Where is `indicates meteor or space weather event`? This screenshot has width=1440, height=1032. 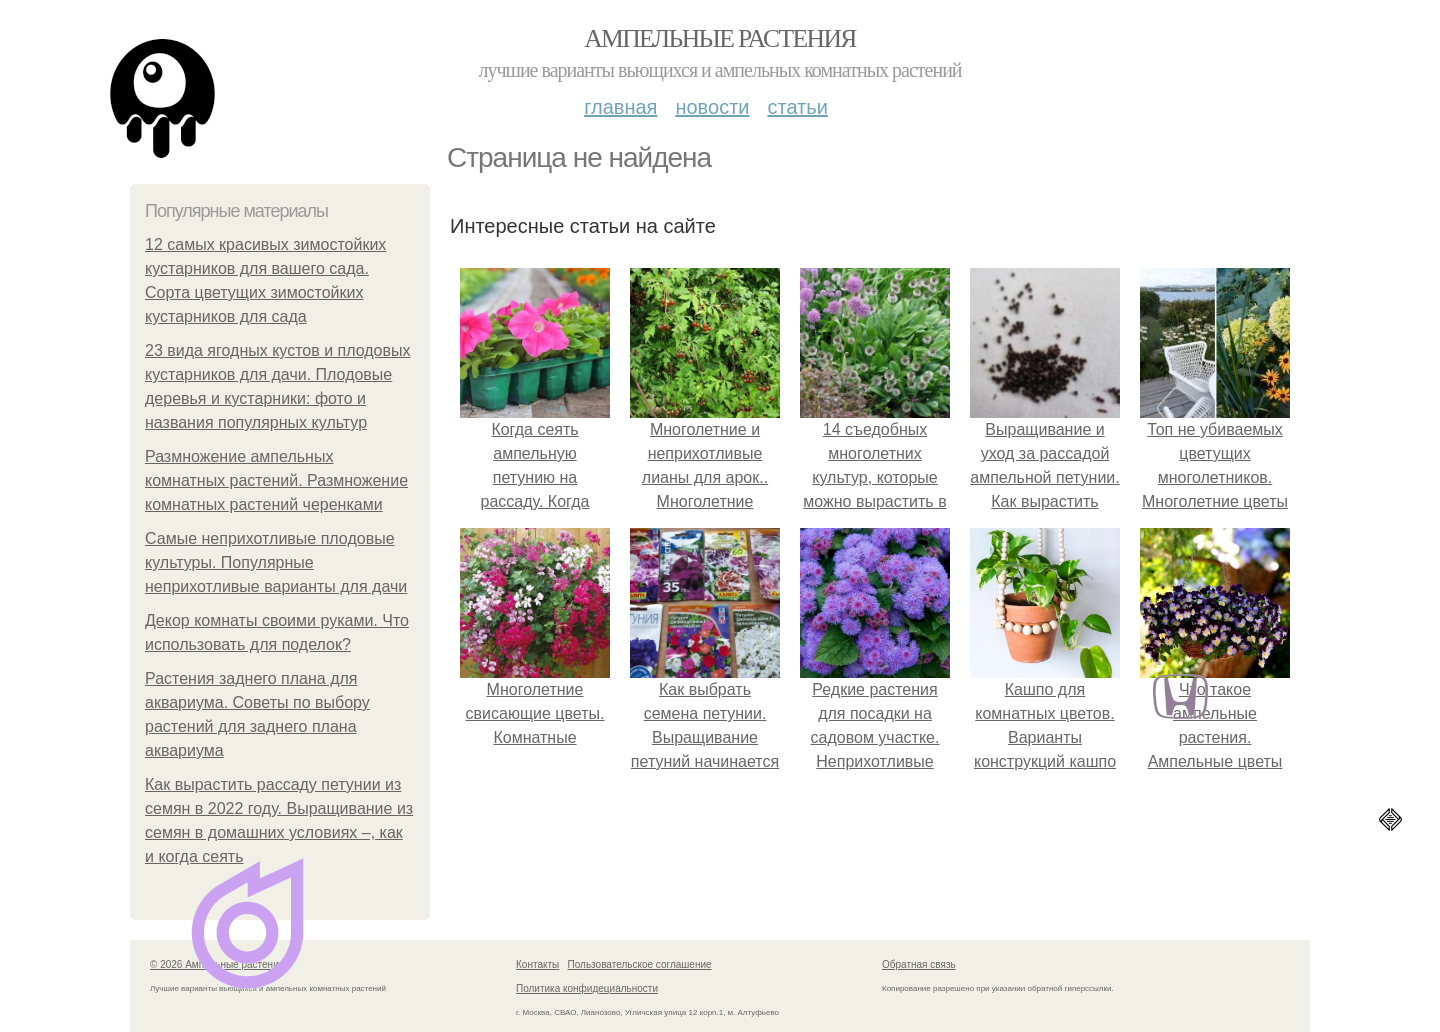
indicates meteor or space weather event is located at coordinates (247, 926).